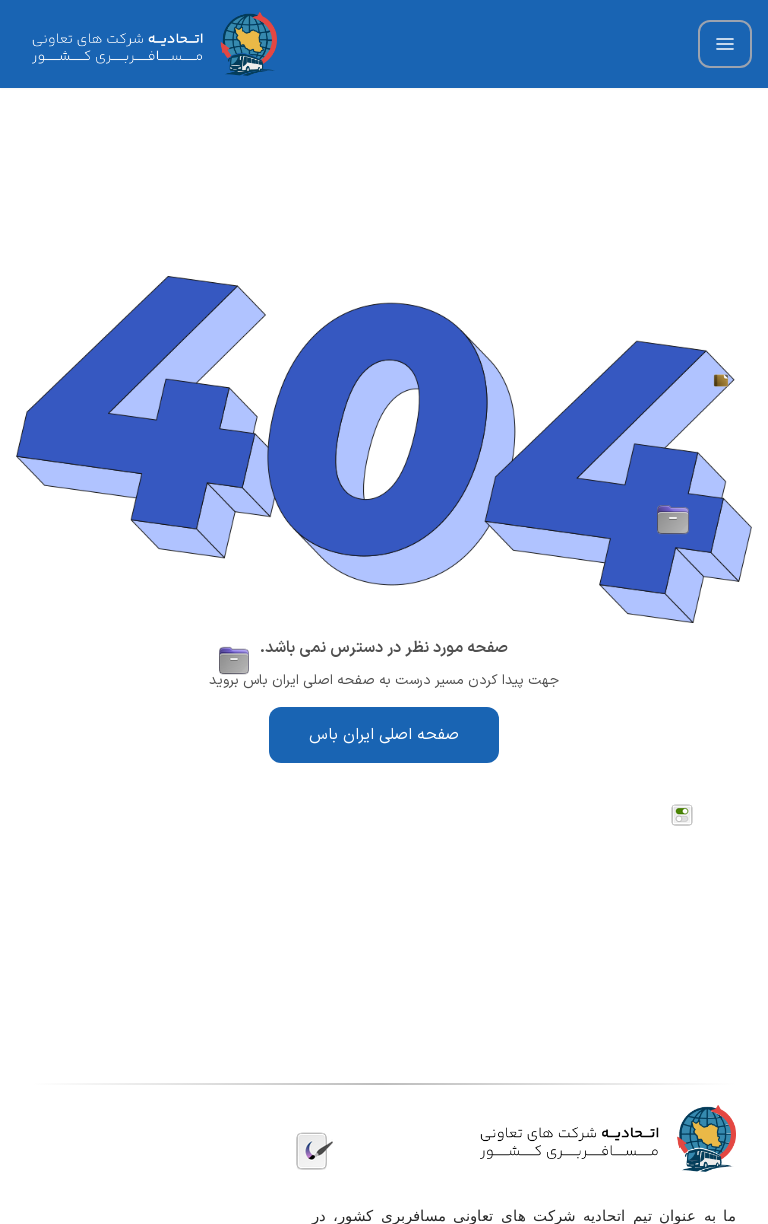 This screenshot has height=1224, width=768. I want to click on open system tweaks or settings customization, so click(682, 815).